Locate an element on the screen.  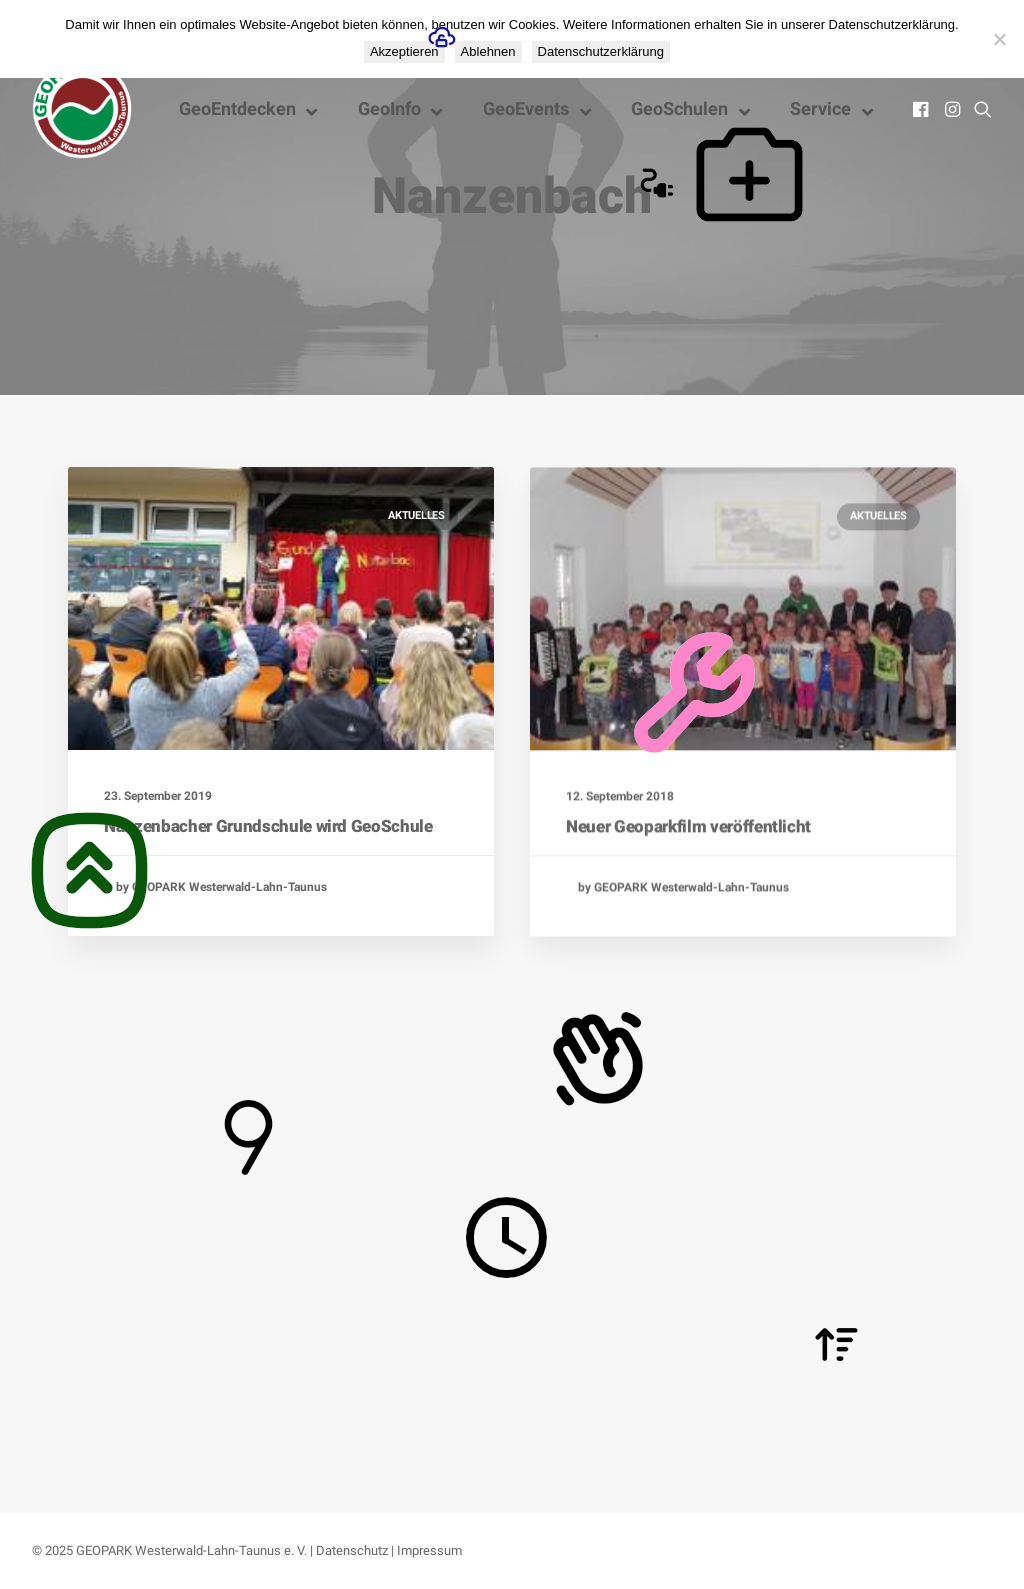
sort items in ascending order is located at coordinates (836, 1344).